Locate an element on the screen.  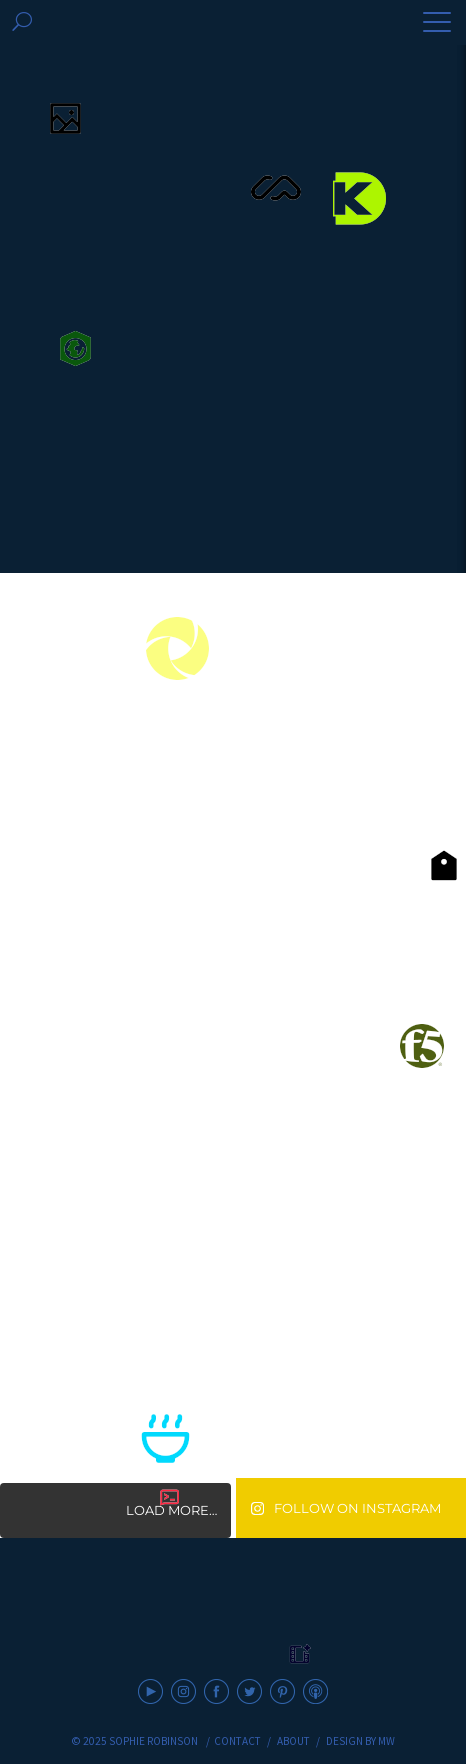
appium logo - open source mobile automation testing framework is located at coordinates (177, 648).